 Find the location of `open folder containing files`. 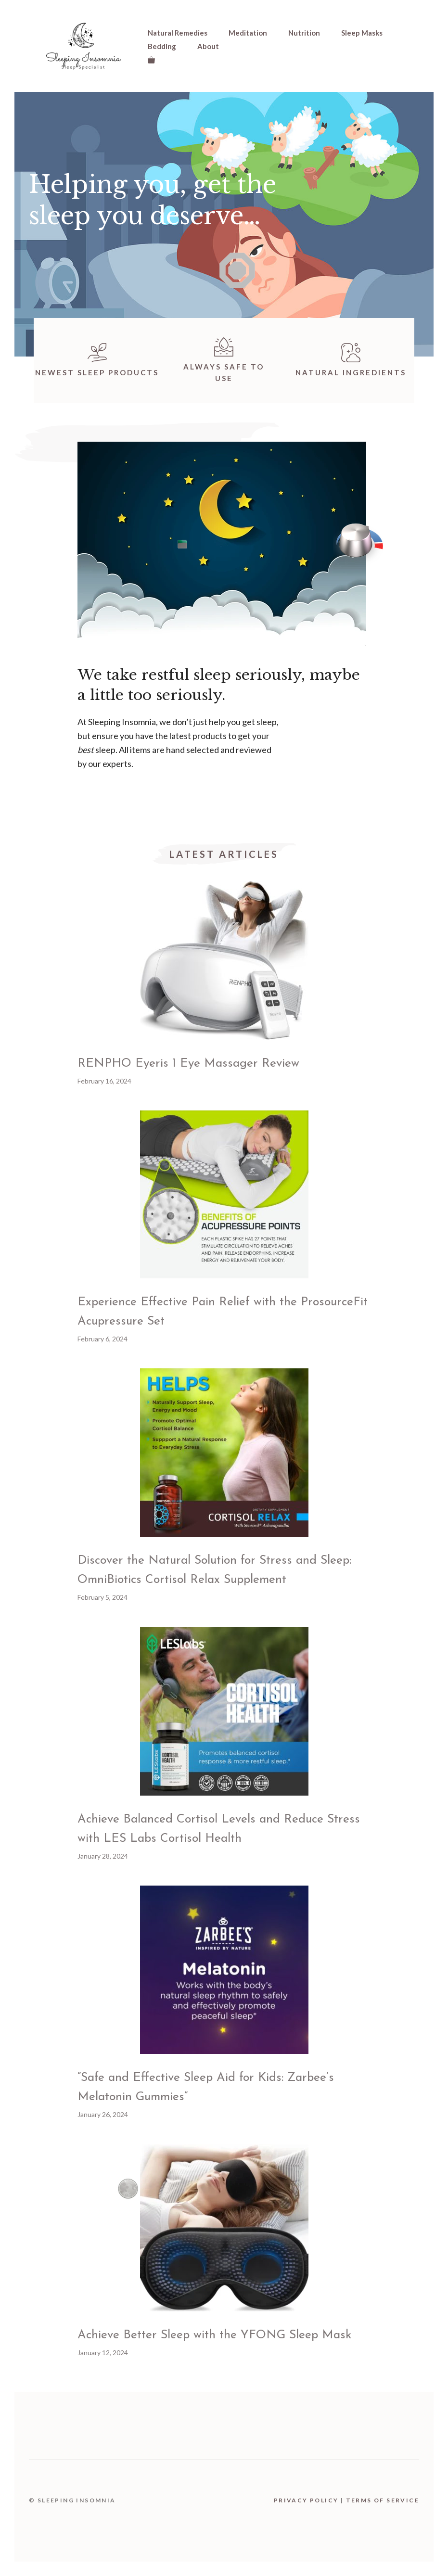

open folder containing files is located at coordinates (182, 544).